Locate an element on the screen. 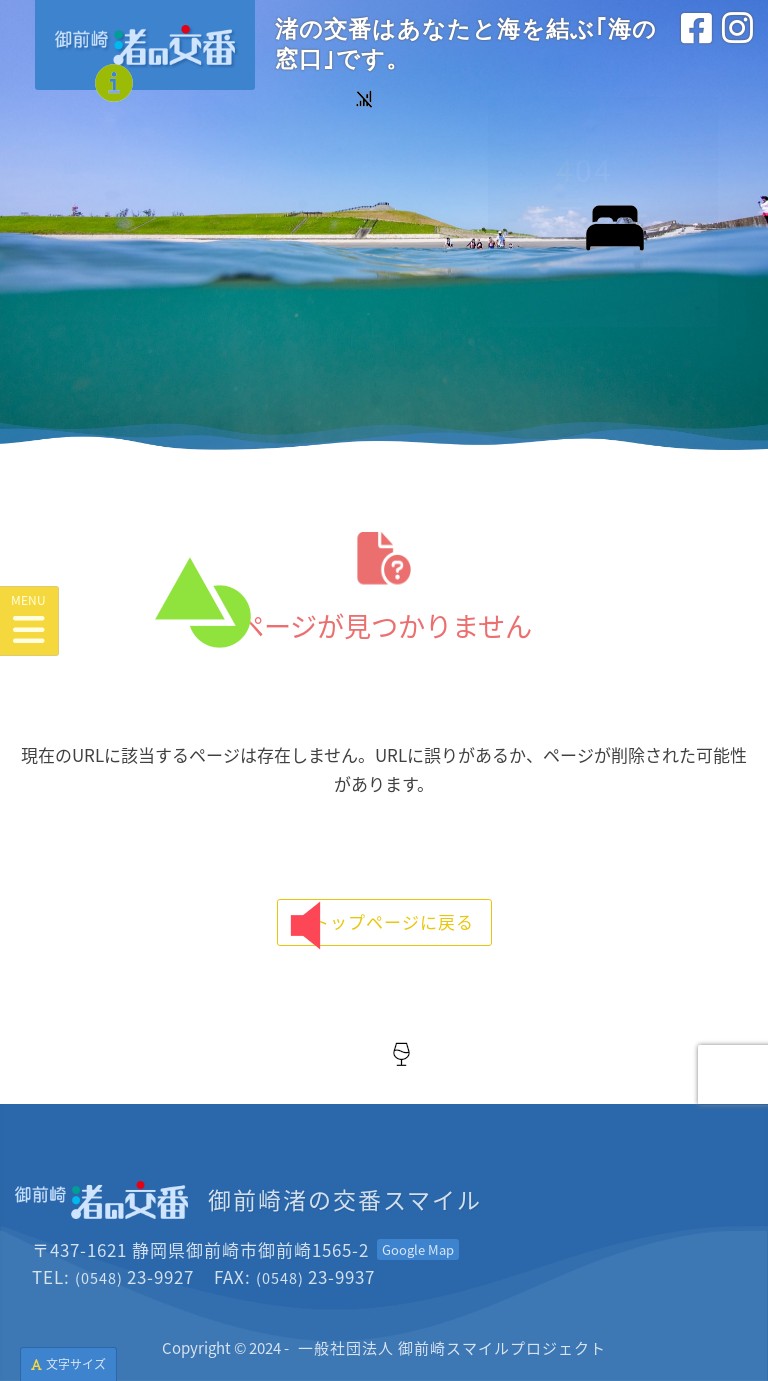 Image resolution: width=768 pixels, height=1381 pixels. mute audio or sound is located at coordinates (305, 925).